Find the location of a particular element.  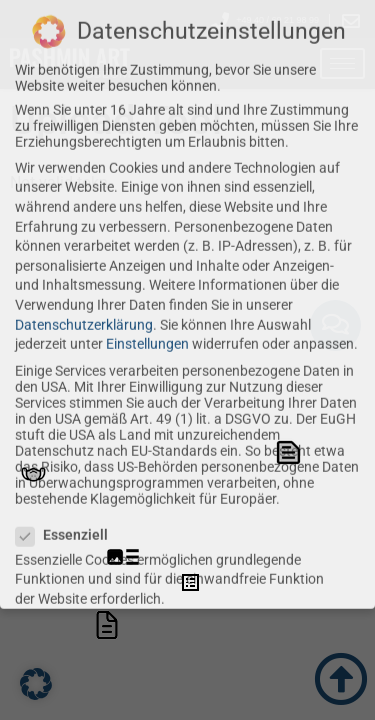

view text document or snippet is located at coordinates (288, 452).